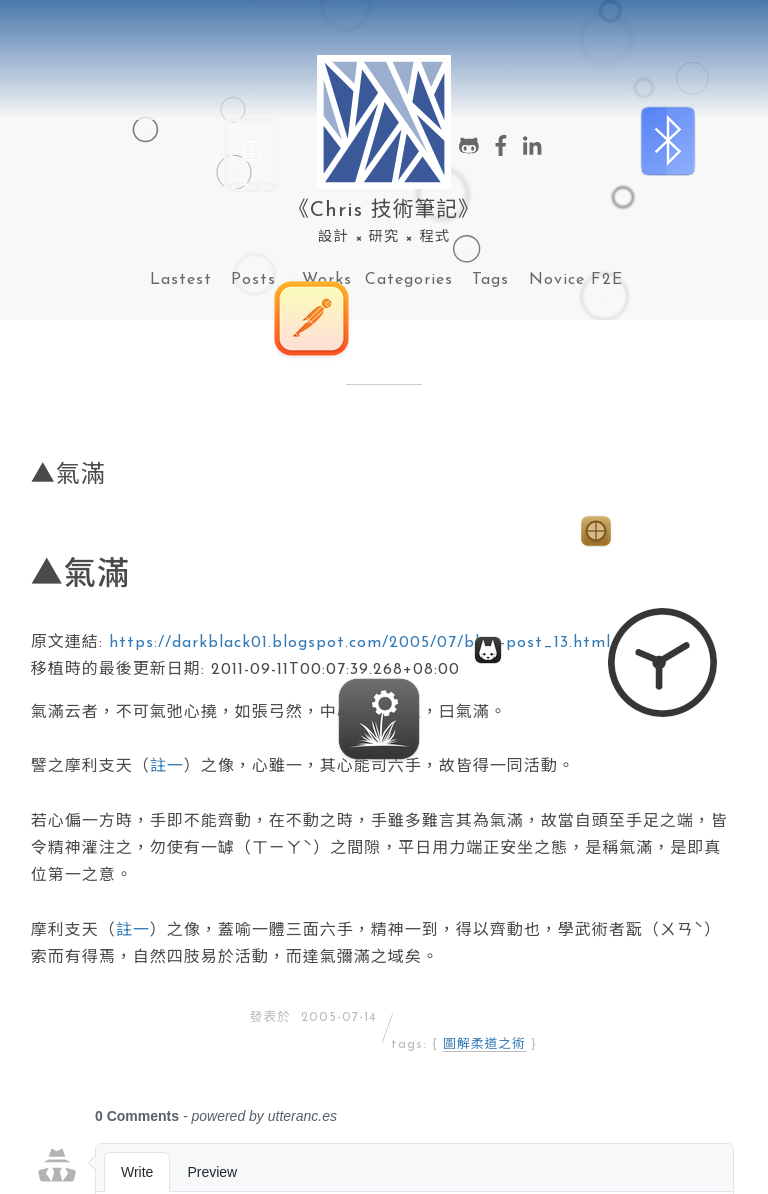 This screenshot has height=1194, width=768. I want to click on open bluetooth settings, so click(668, 141).